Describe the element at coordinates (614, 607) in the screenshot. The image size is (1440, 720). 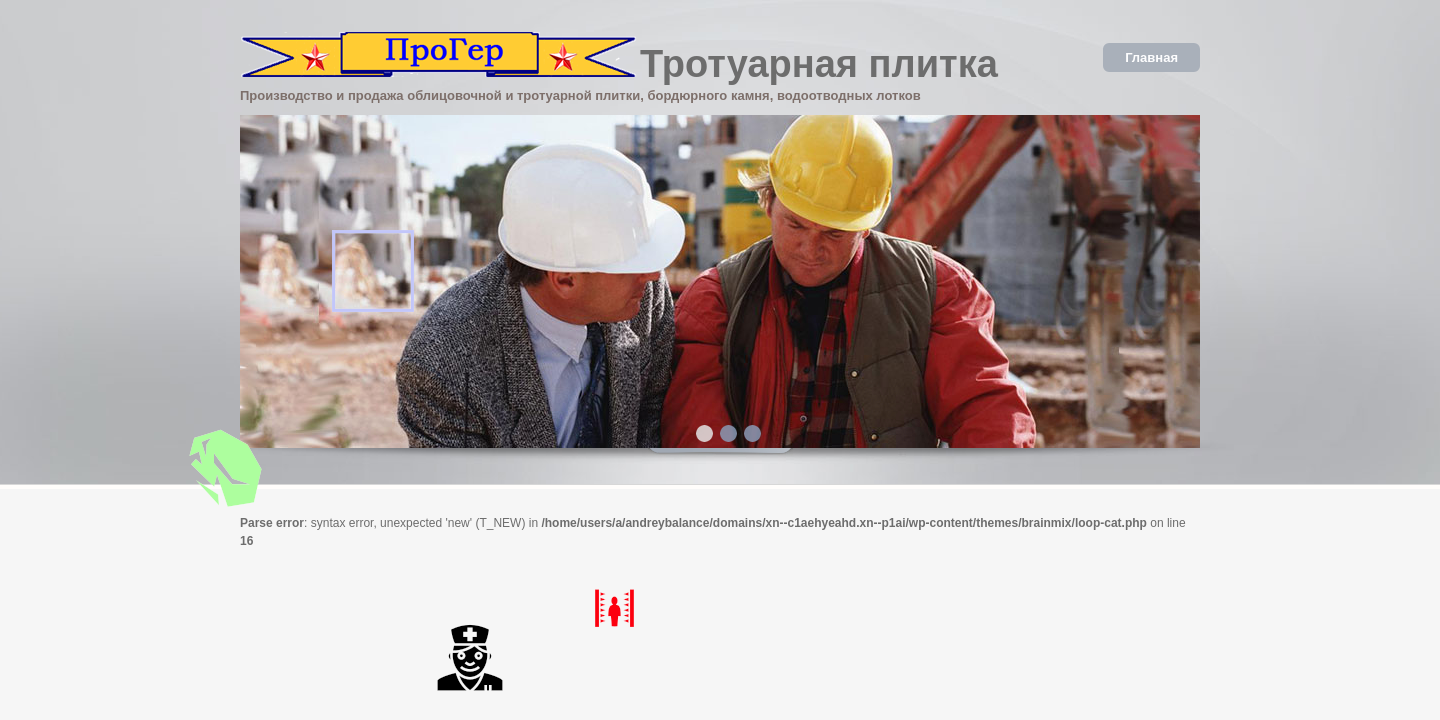
I see `indicates a trap or hazard zone in a game` at that location.